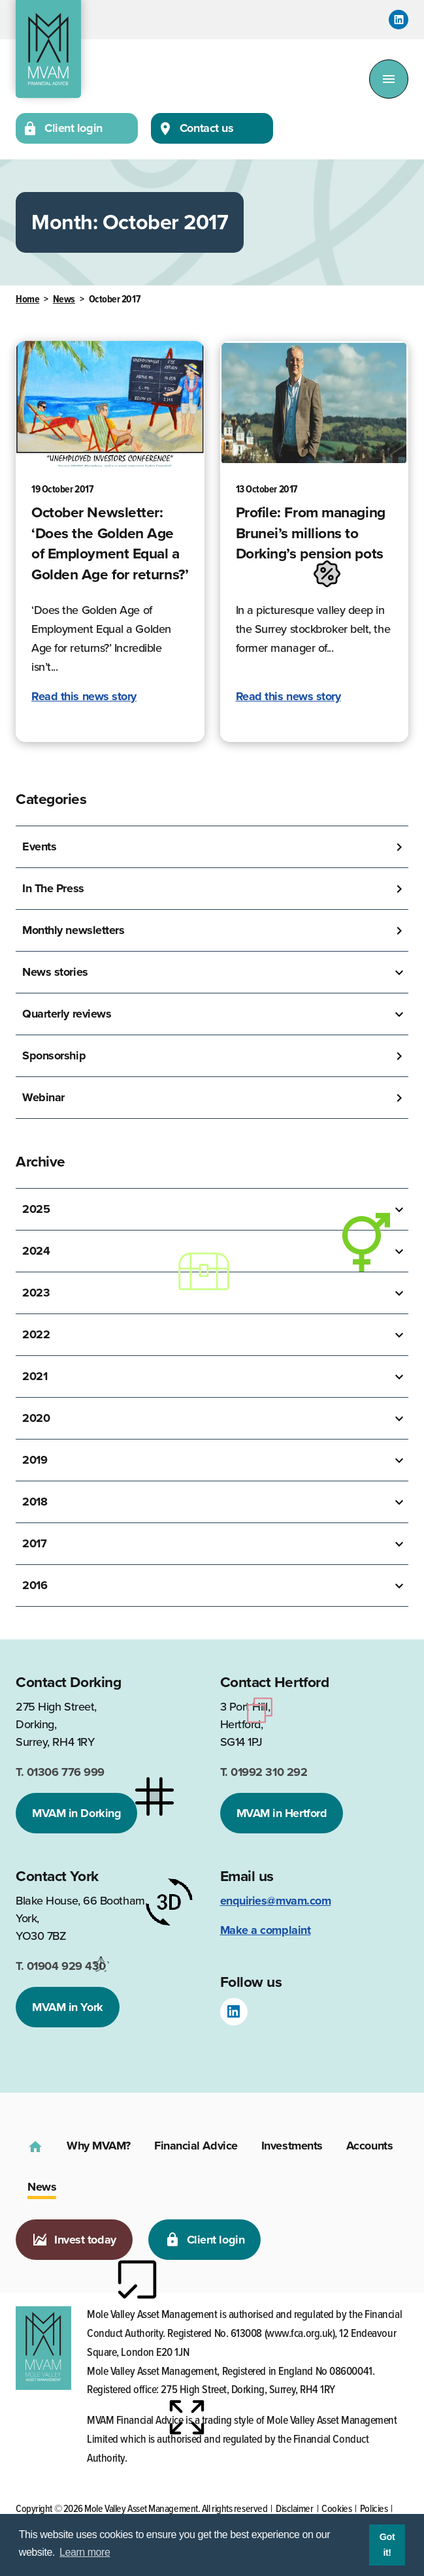  Describe the element at coordinates (137, 2279) in the screenshot. I see `mark task as complete` at that location.